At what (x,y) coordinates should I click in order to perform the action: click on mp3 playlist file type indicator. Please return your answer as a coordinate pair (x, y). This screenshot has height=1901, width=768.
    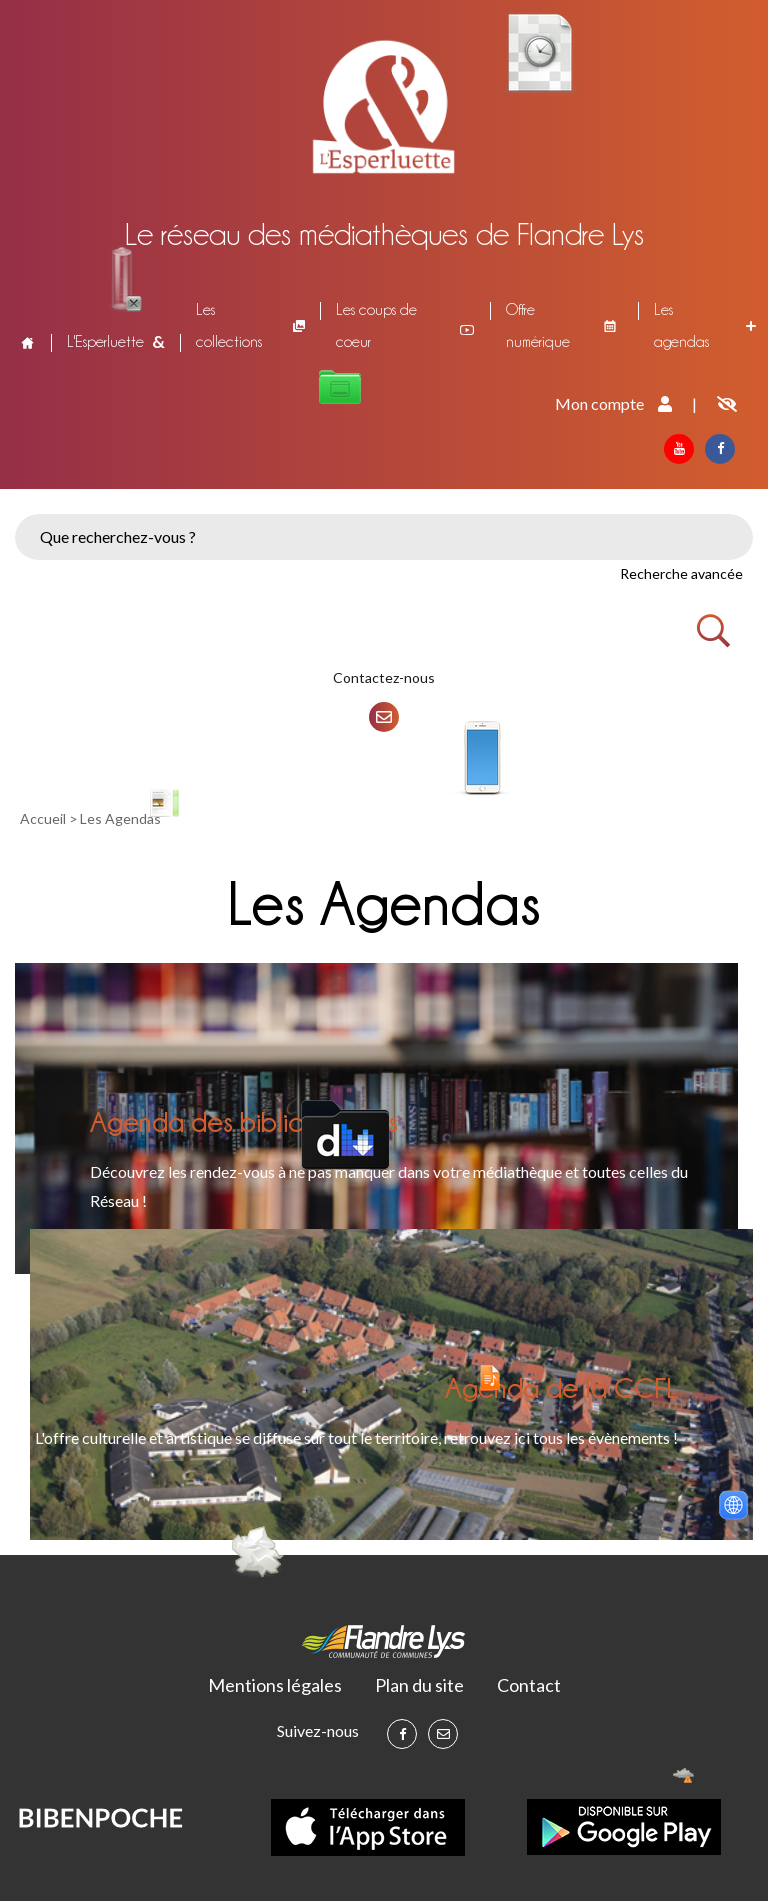
    Looking at the image, I should click on (490, 1378).